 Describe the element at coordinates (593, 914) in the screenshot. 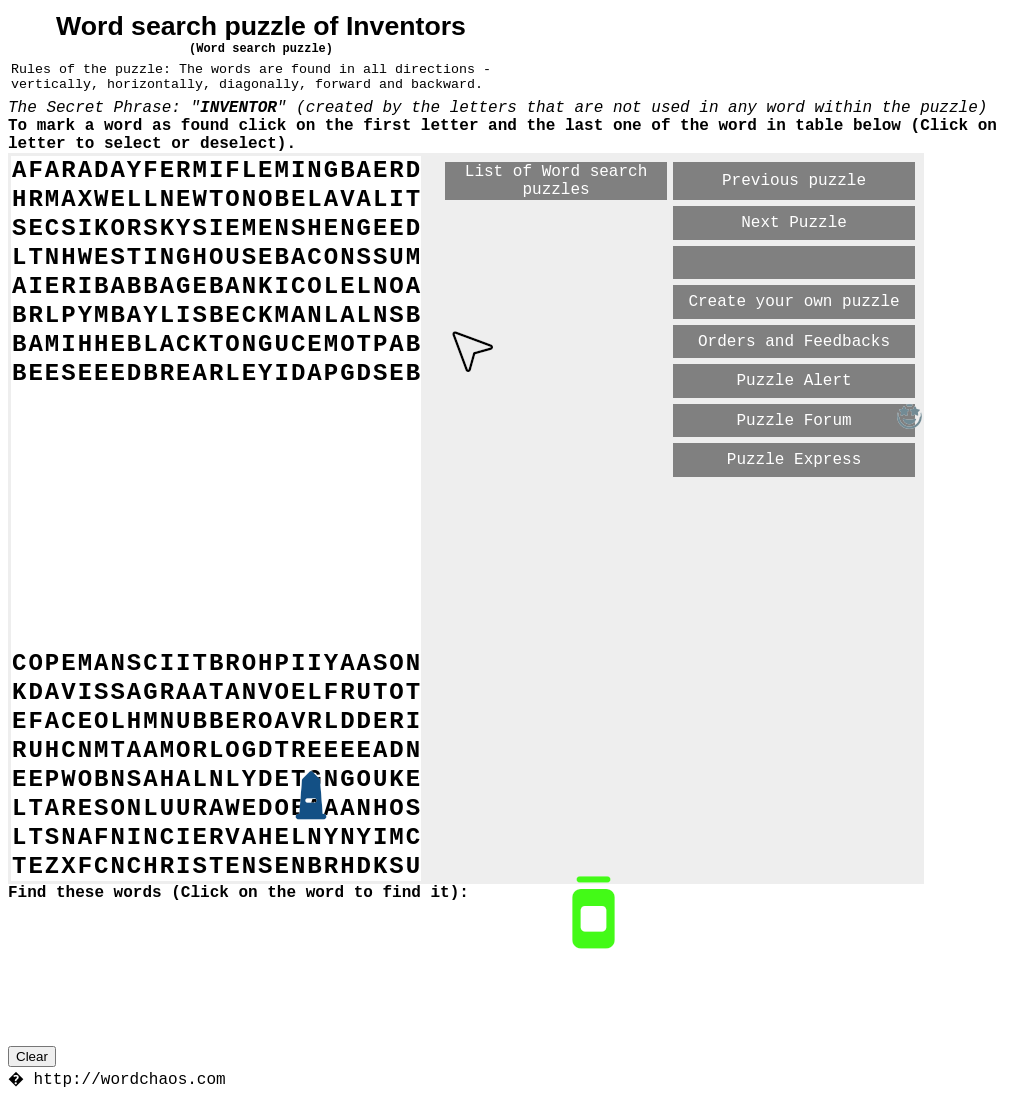

I see `store or save items in a container` at that location.